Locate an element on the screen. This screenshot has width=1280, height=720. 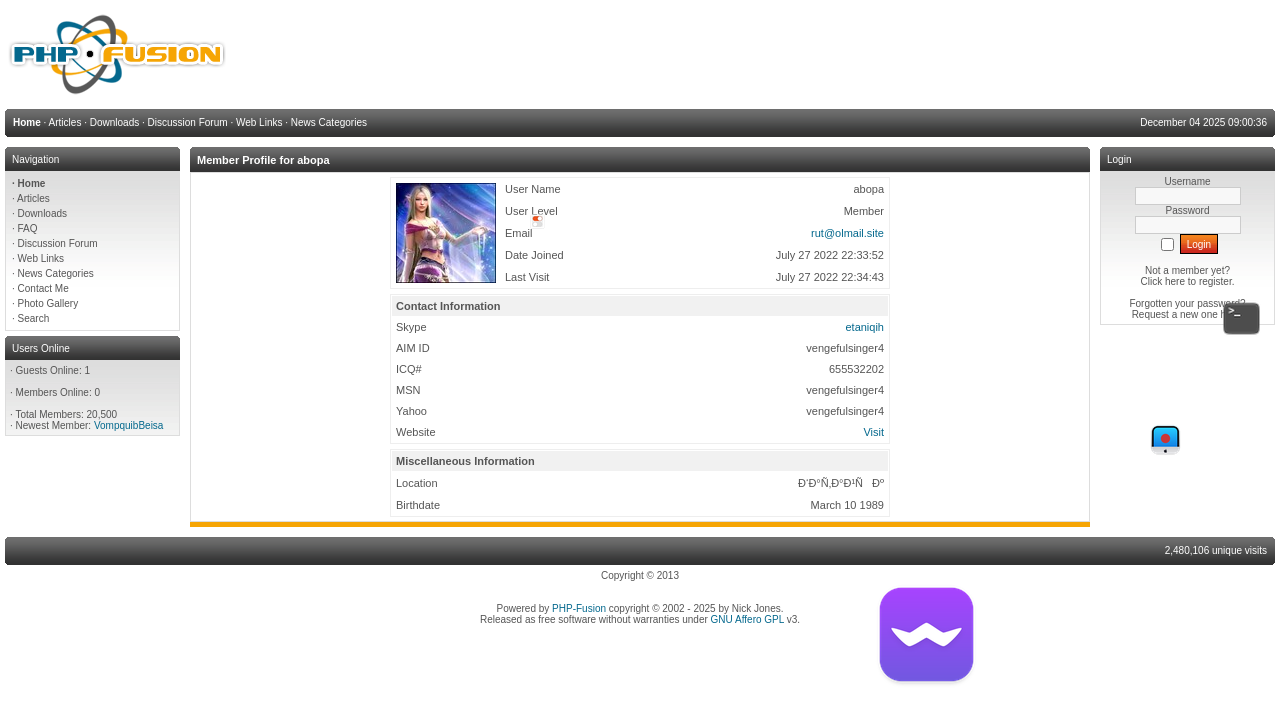
open ferdium messaging aggregator app is located at coordinates (926, 634).